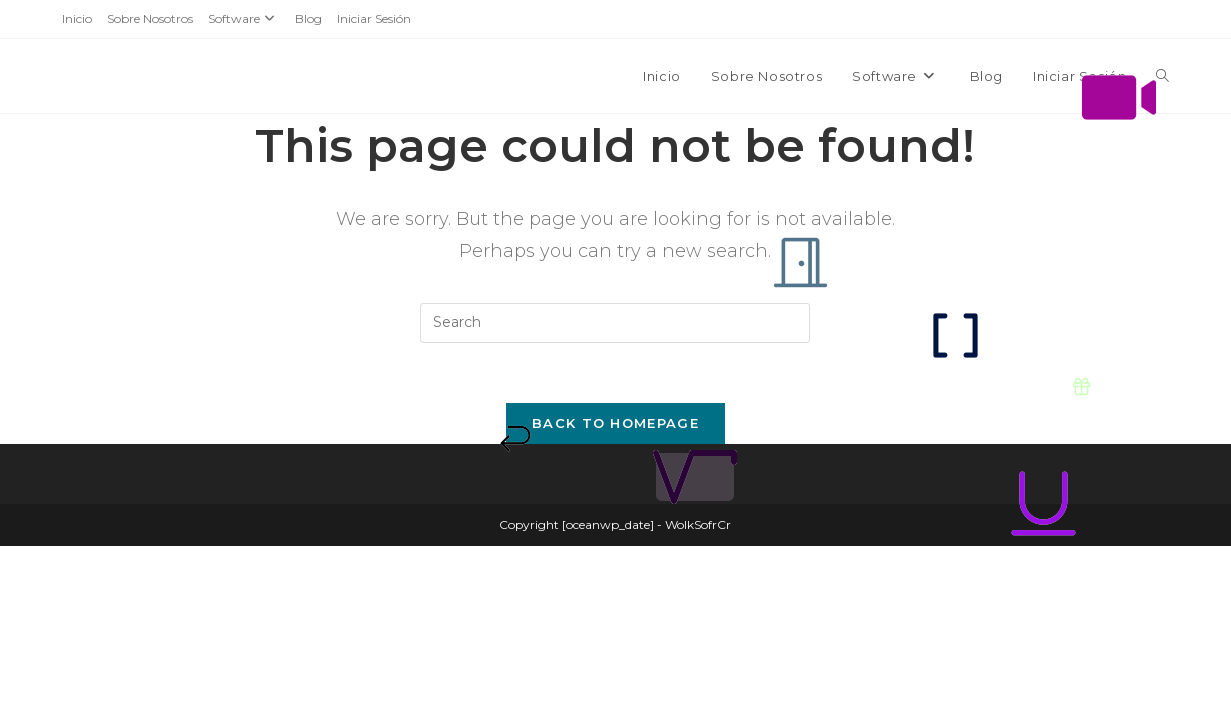 This screenshot has width=1231, height=720. I want to click on insert code or code block, so click(955, 335).